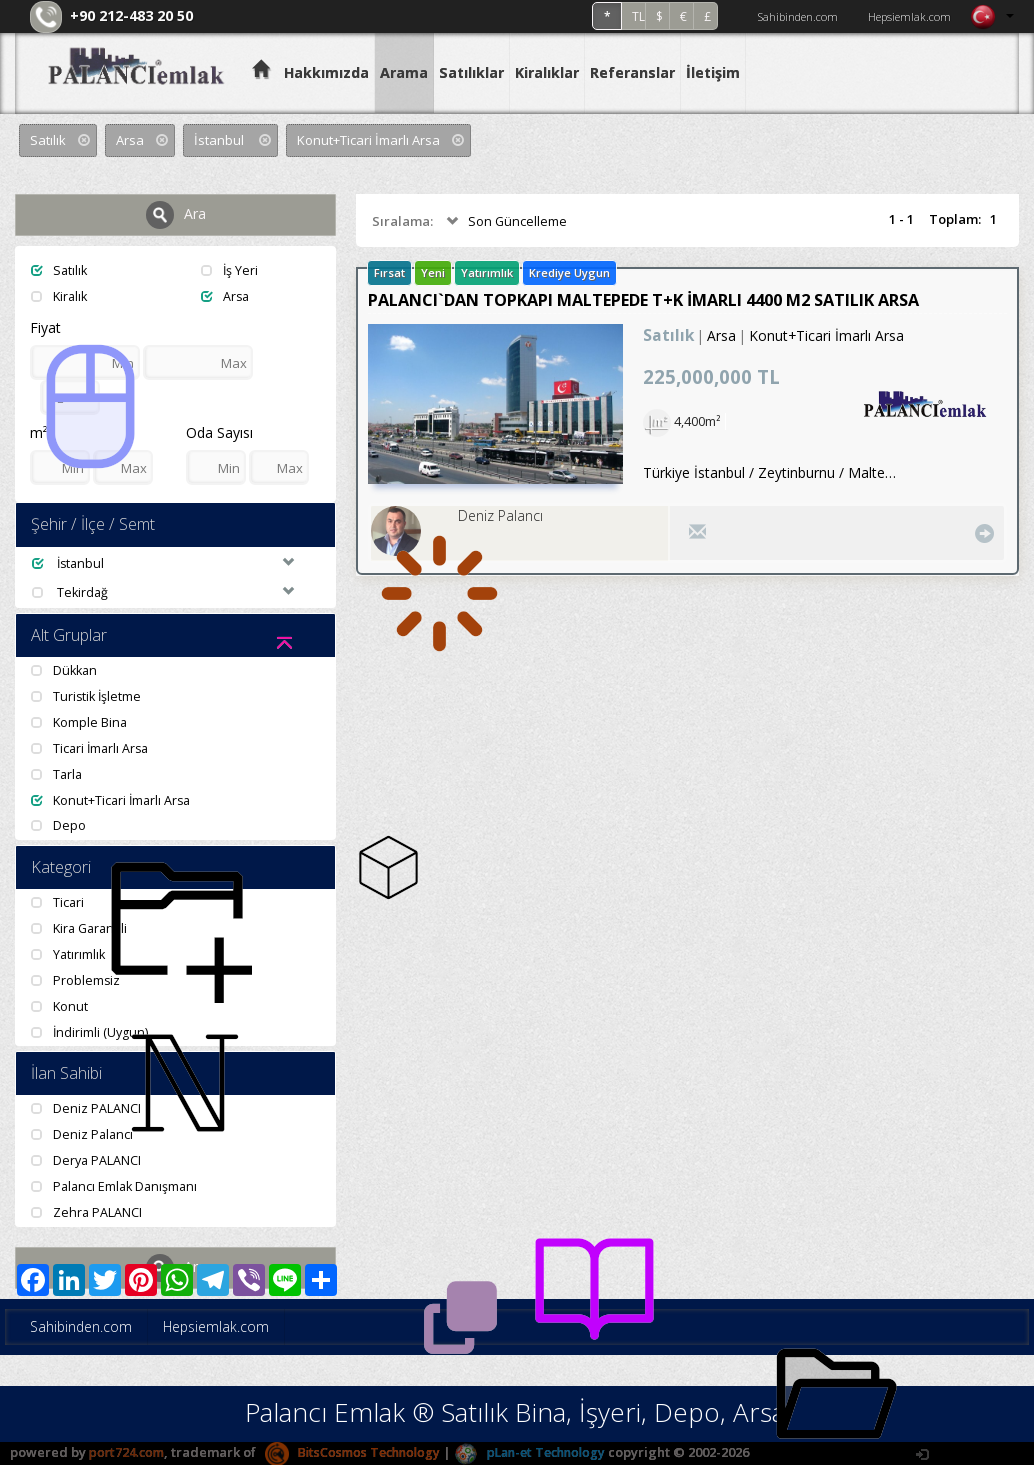 The image size is (1034, 1465). What do you see at coordinates (185, 1083) in the screenshot?
I see `open Notion app` at bounding box center [185, 1083].